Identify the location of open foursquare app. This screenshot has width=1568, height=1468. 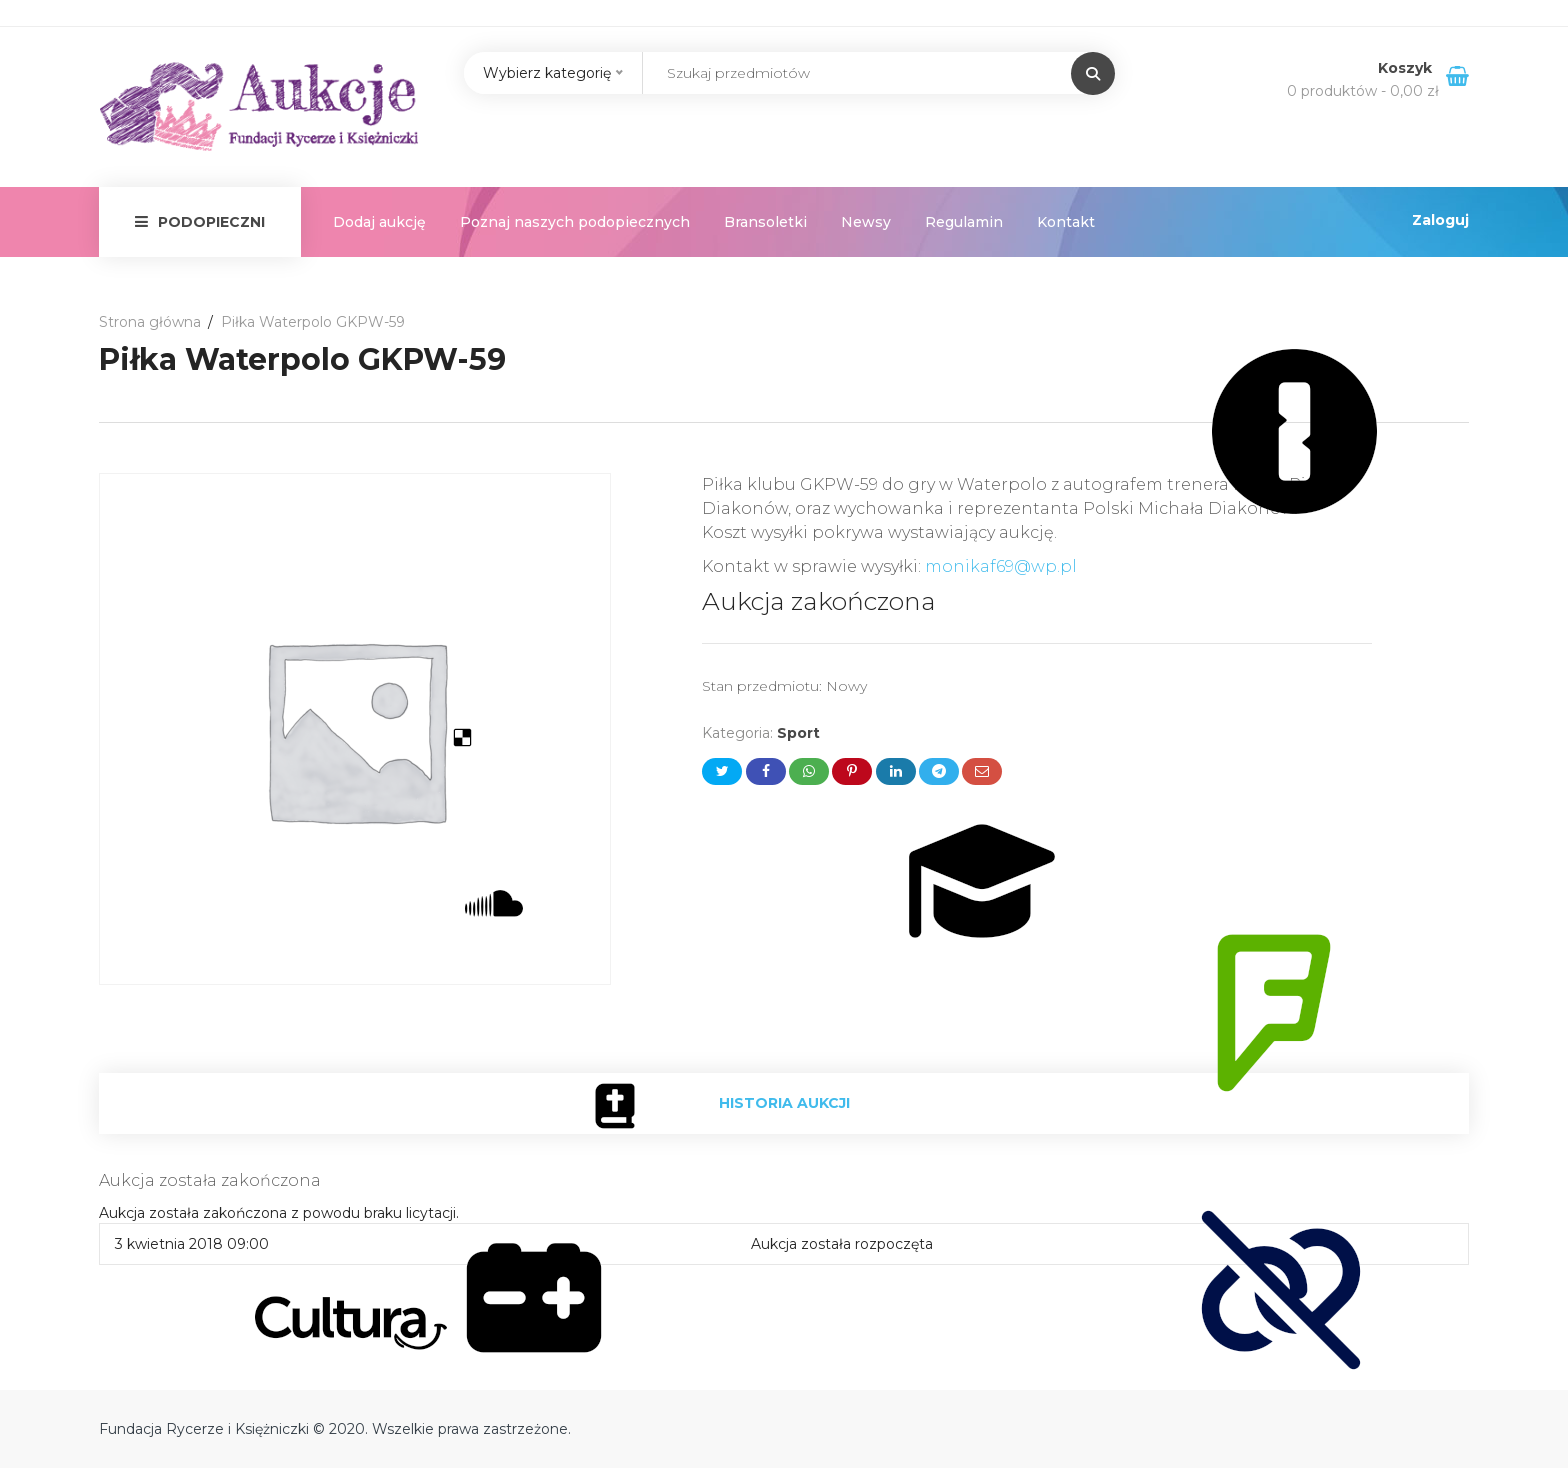
(1274, 1012).